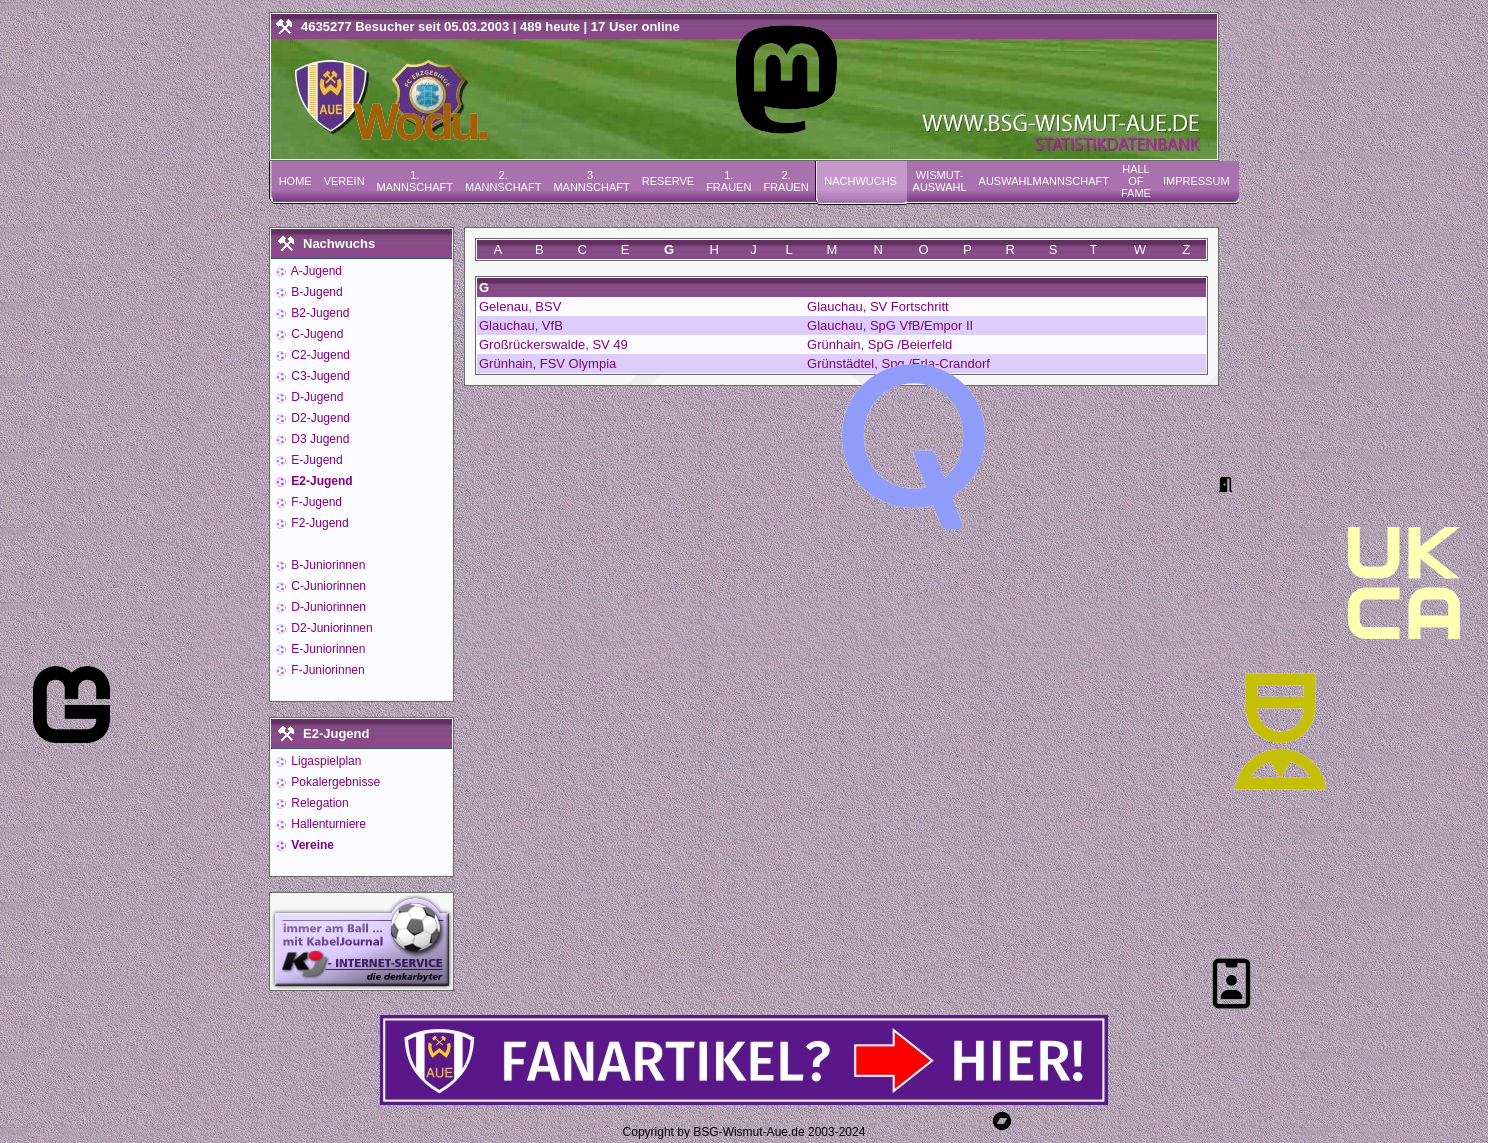 The height and width of the screenshot is (1143, 1488). I want to click on view user profile or identification, so click(1231, 983).